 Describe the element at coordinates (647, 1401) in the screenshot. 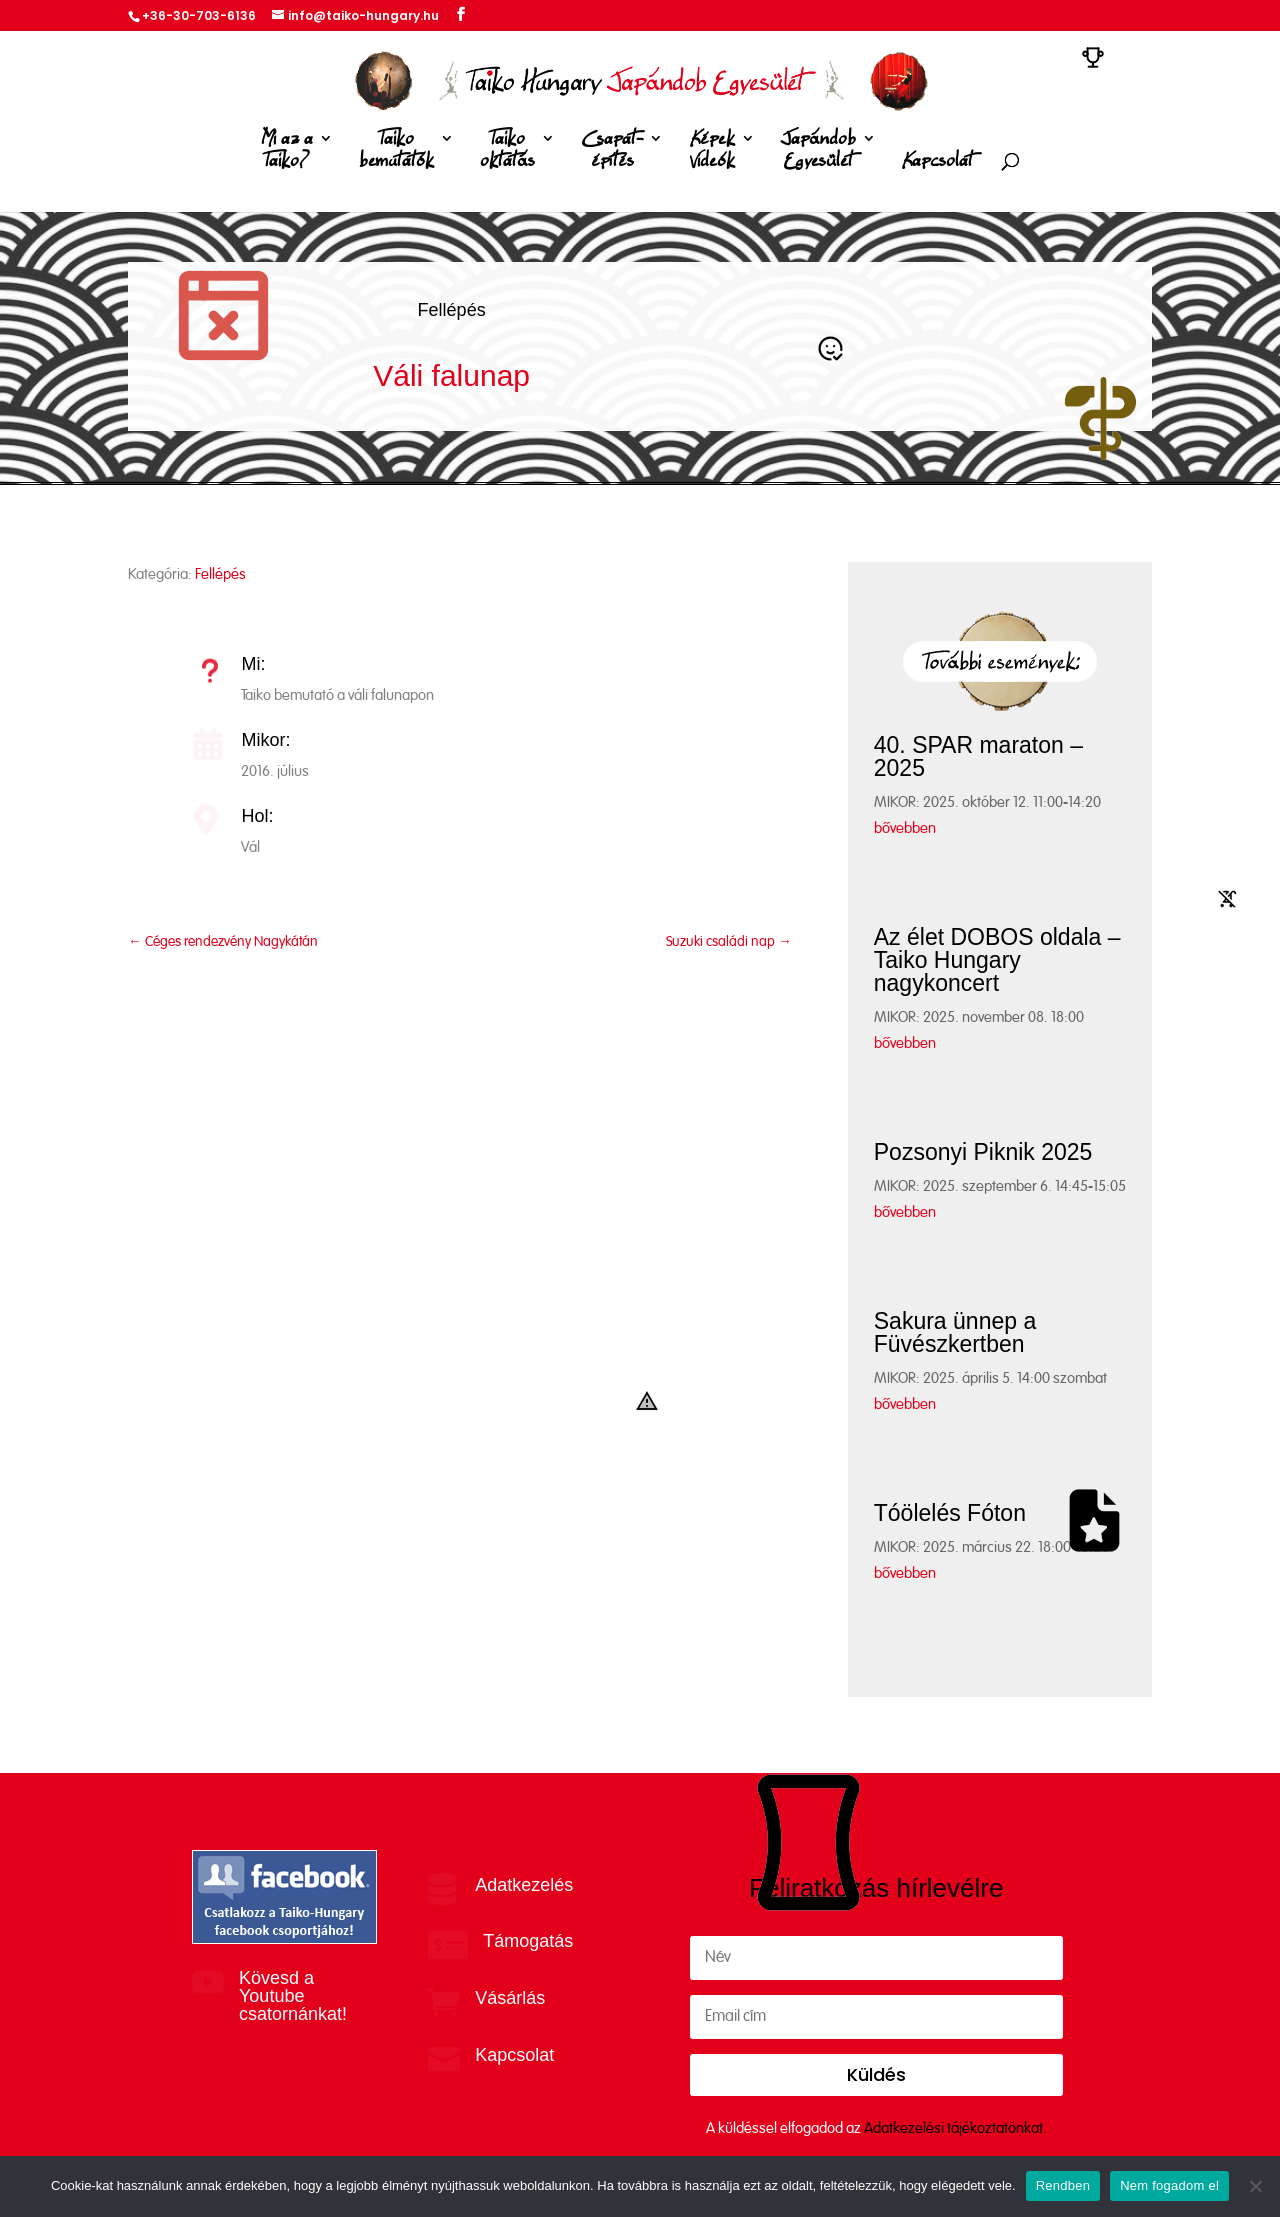

I see `indicates a warning or potential issue` at that location.